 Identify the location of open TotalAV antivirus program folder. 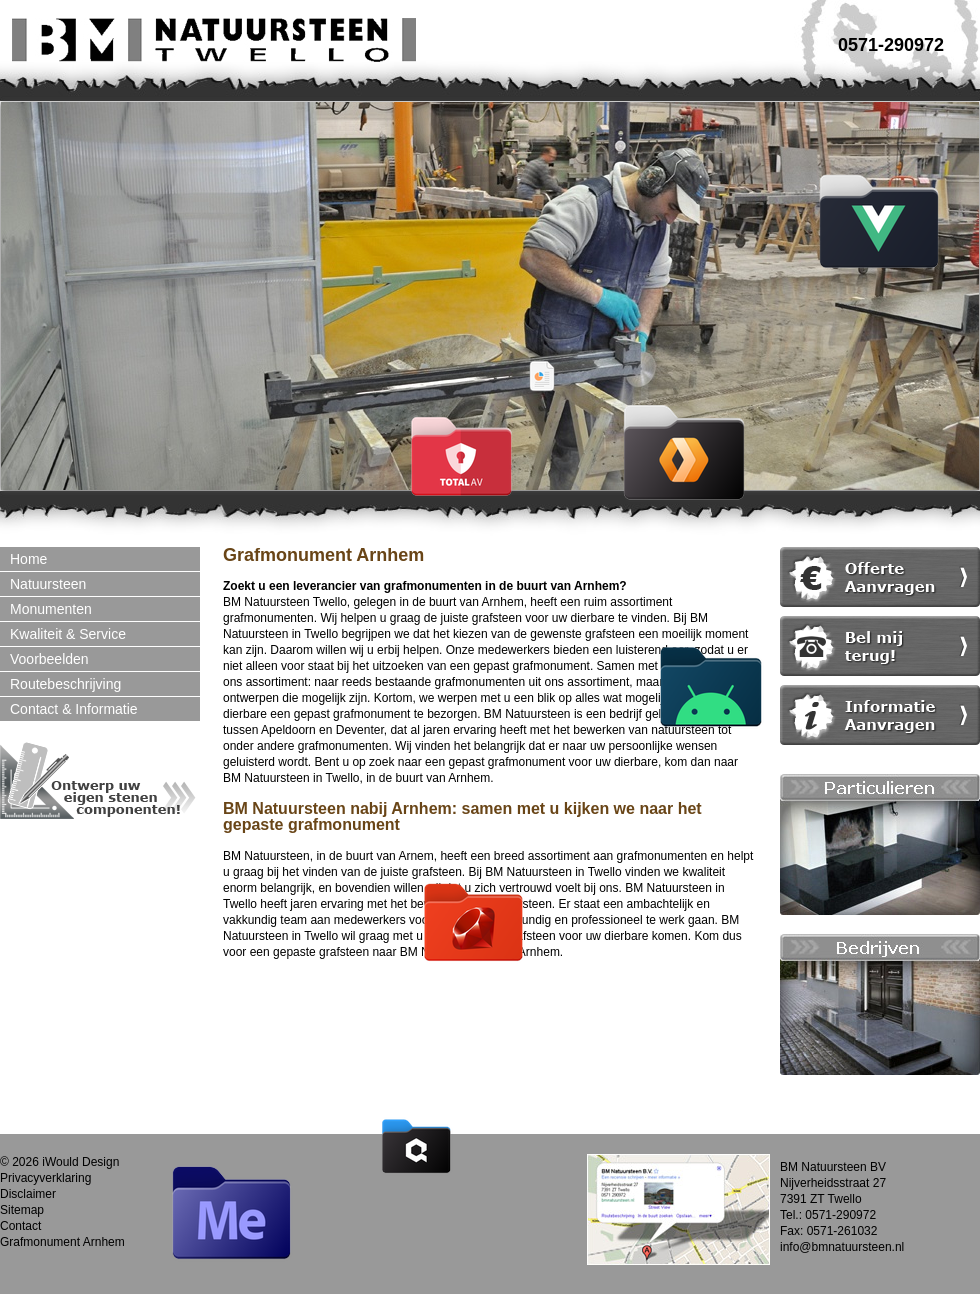
(461, 459).